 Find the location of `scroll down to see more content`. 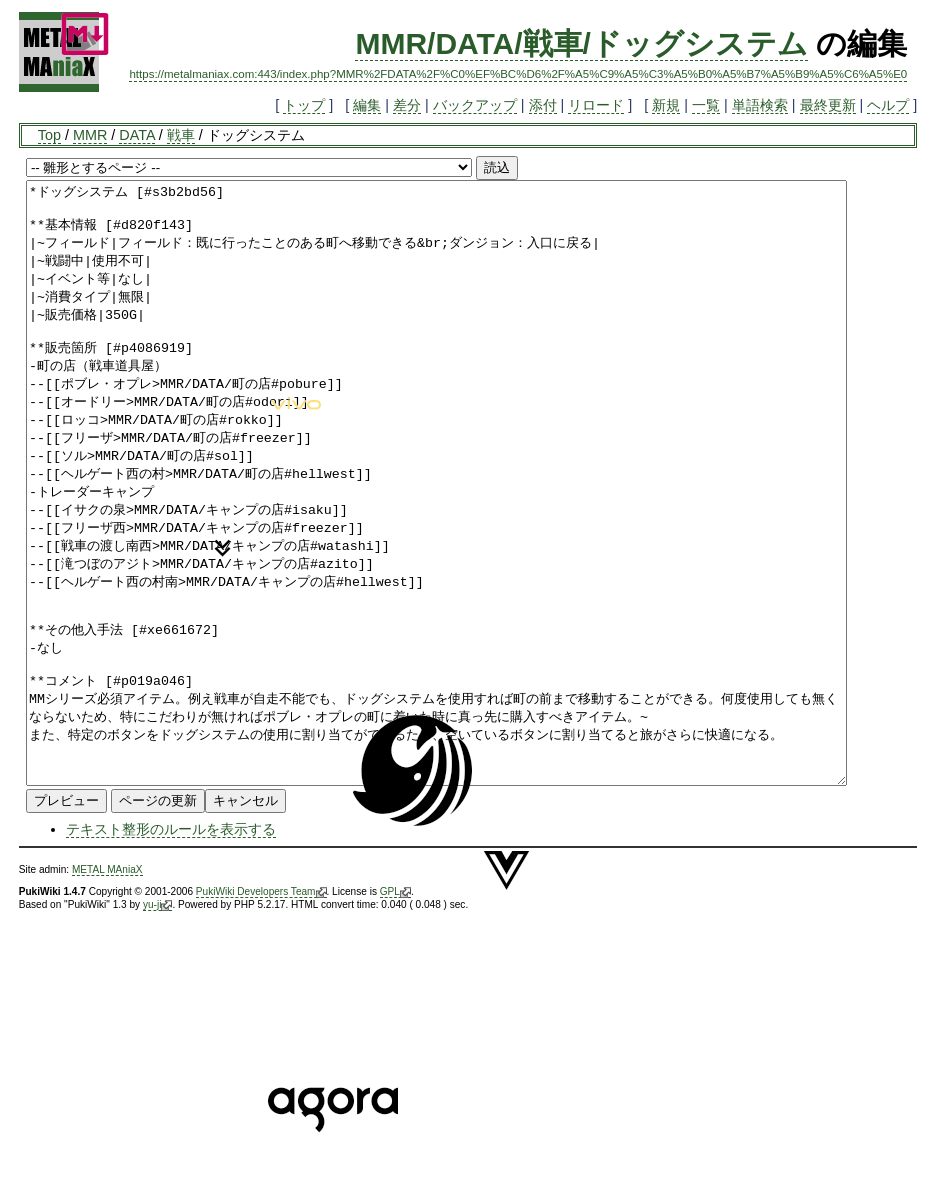

scroll down to see more content is located at coordinates (222, 547).